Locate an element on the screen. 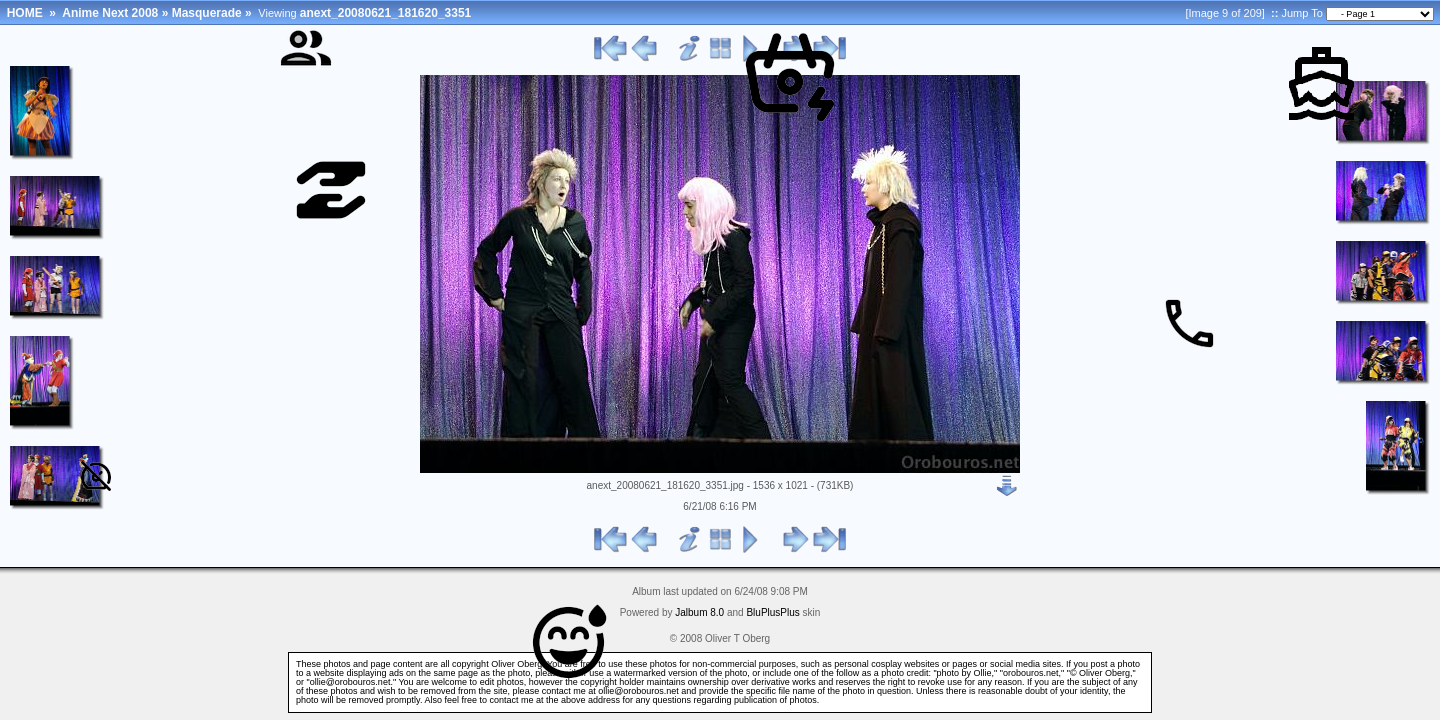  make a phone call is located at coordinates (1189, 323).